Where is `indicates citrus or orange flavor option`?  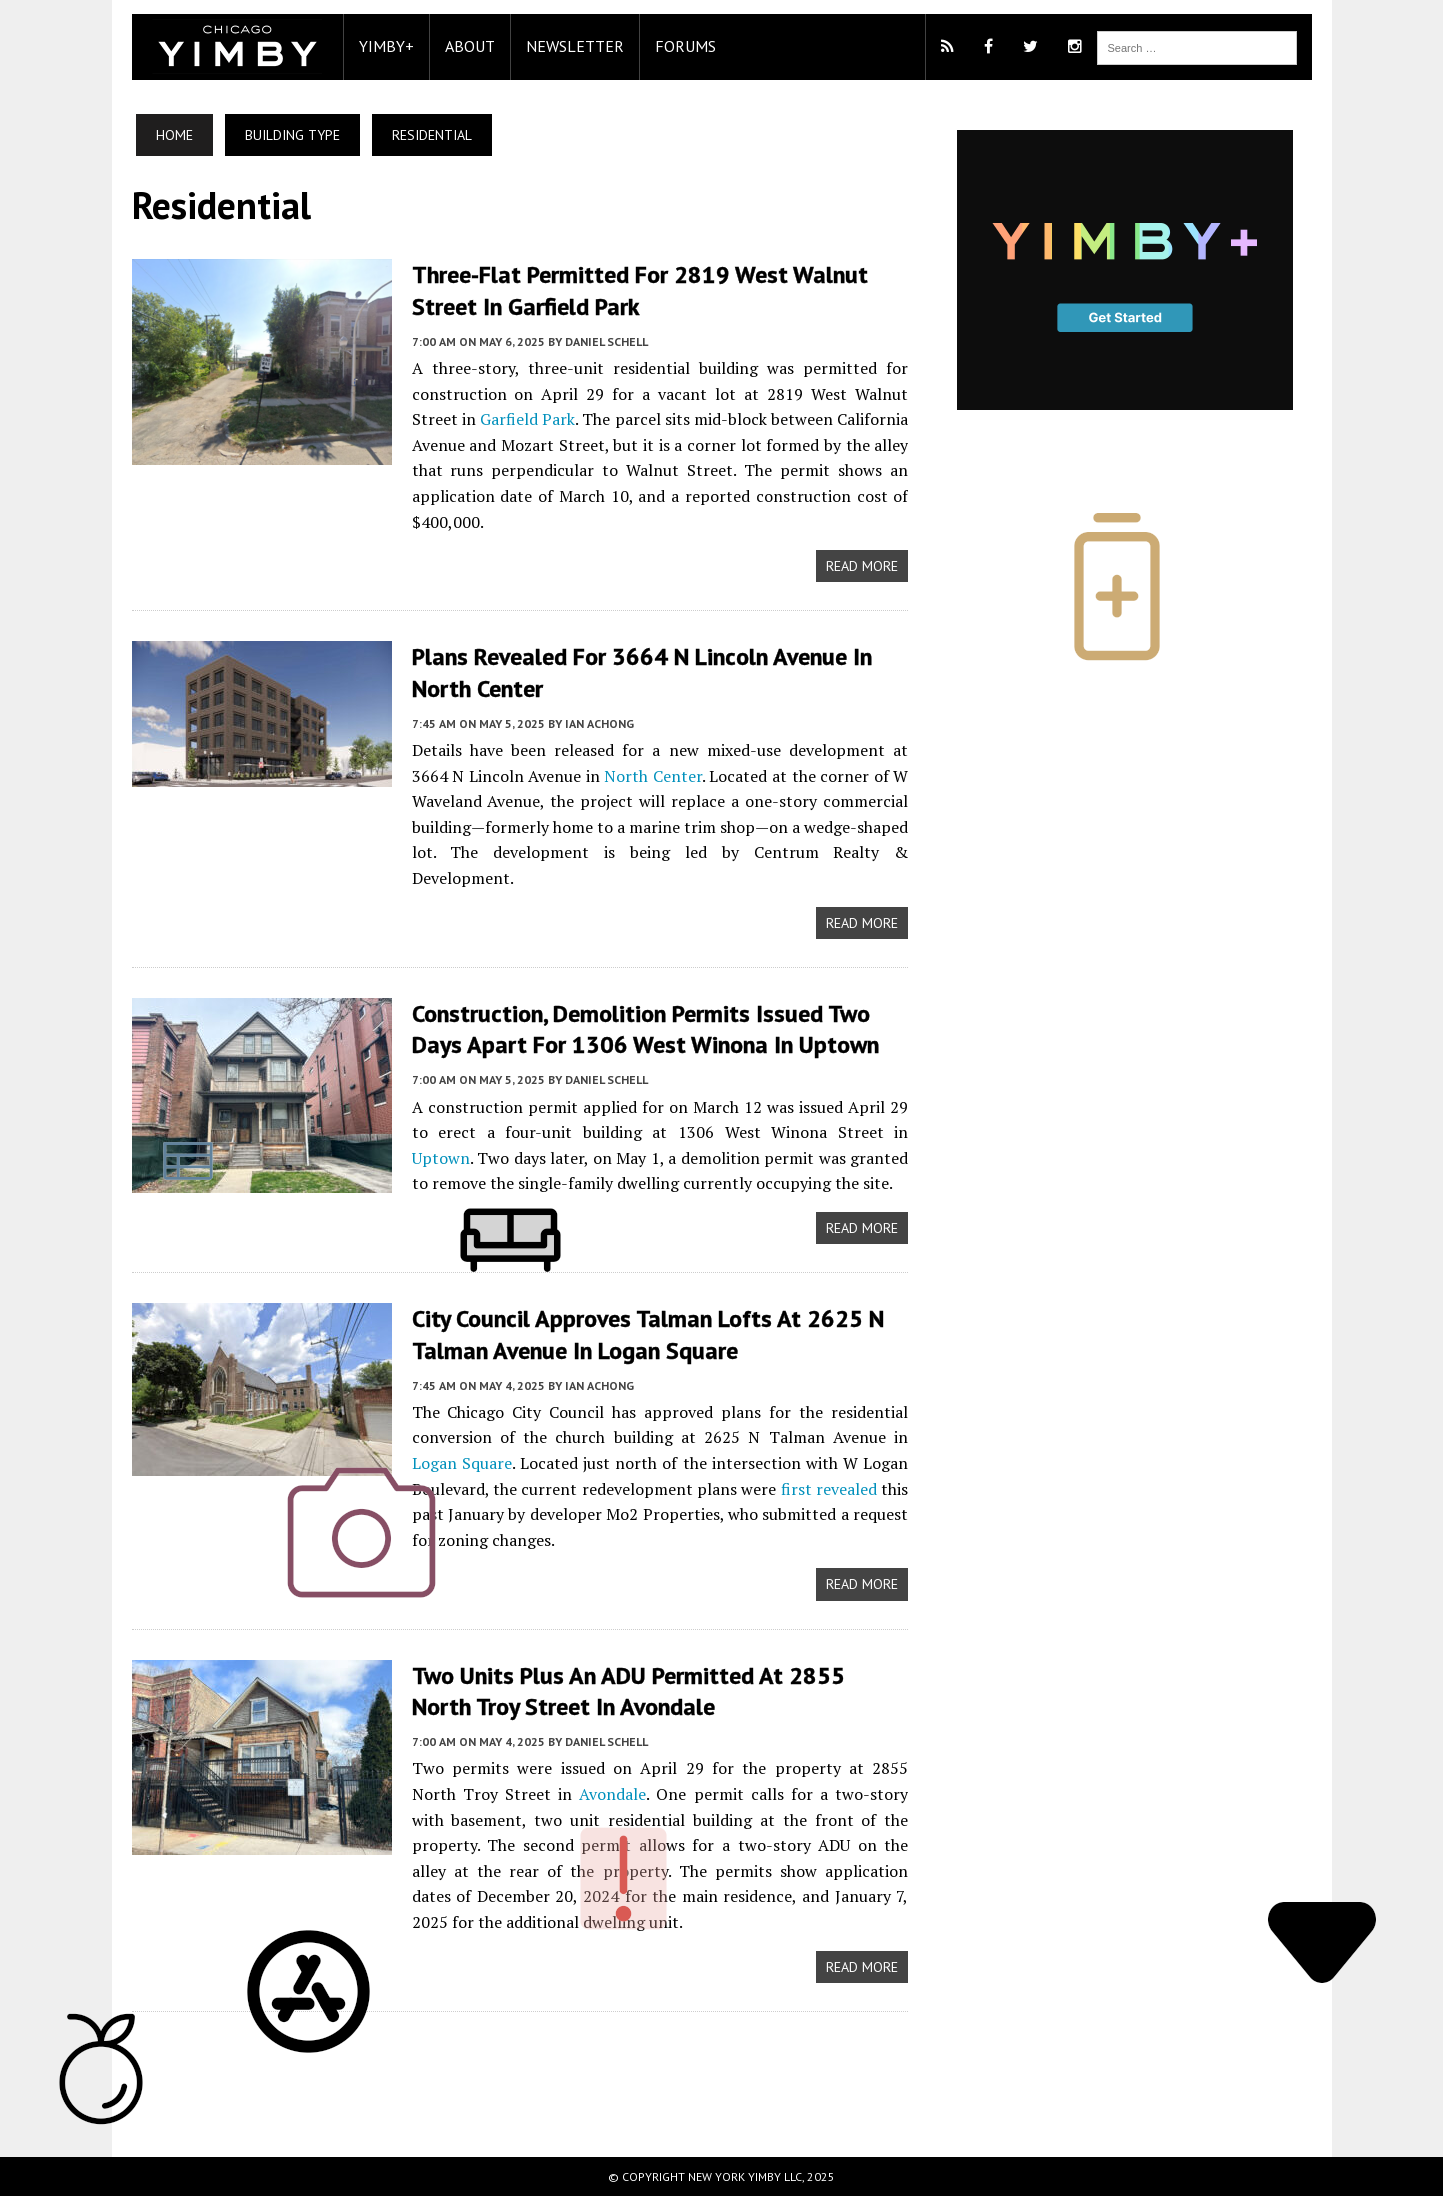
indicates citrus or orange flavor option is located at coordinates (101, 2071).